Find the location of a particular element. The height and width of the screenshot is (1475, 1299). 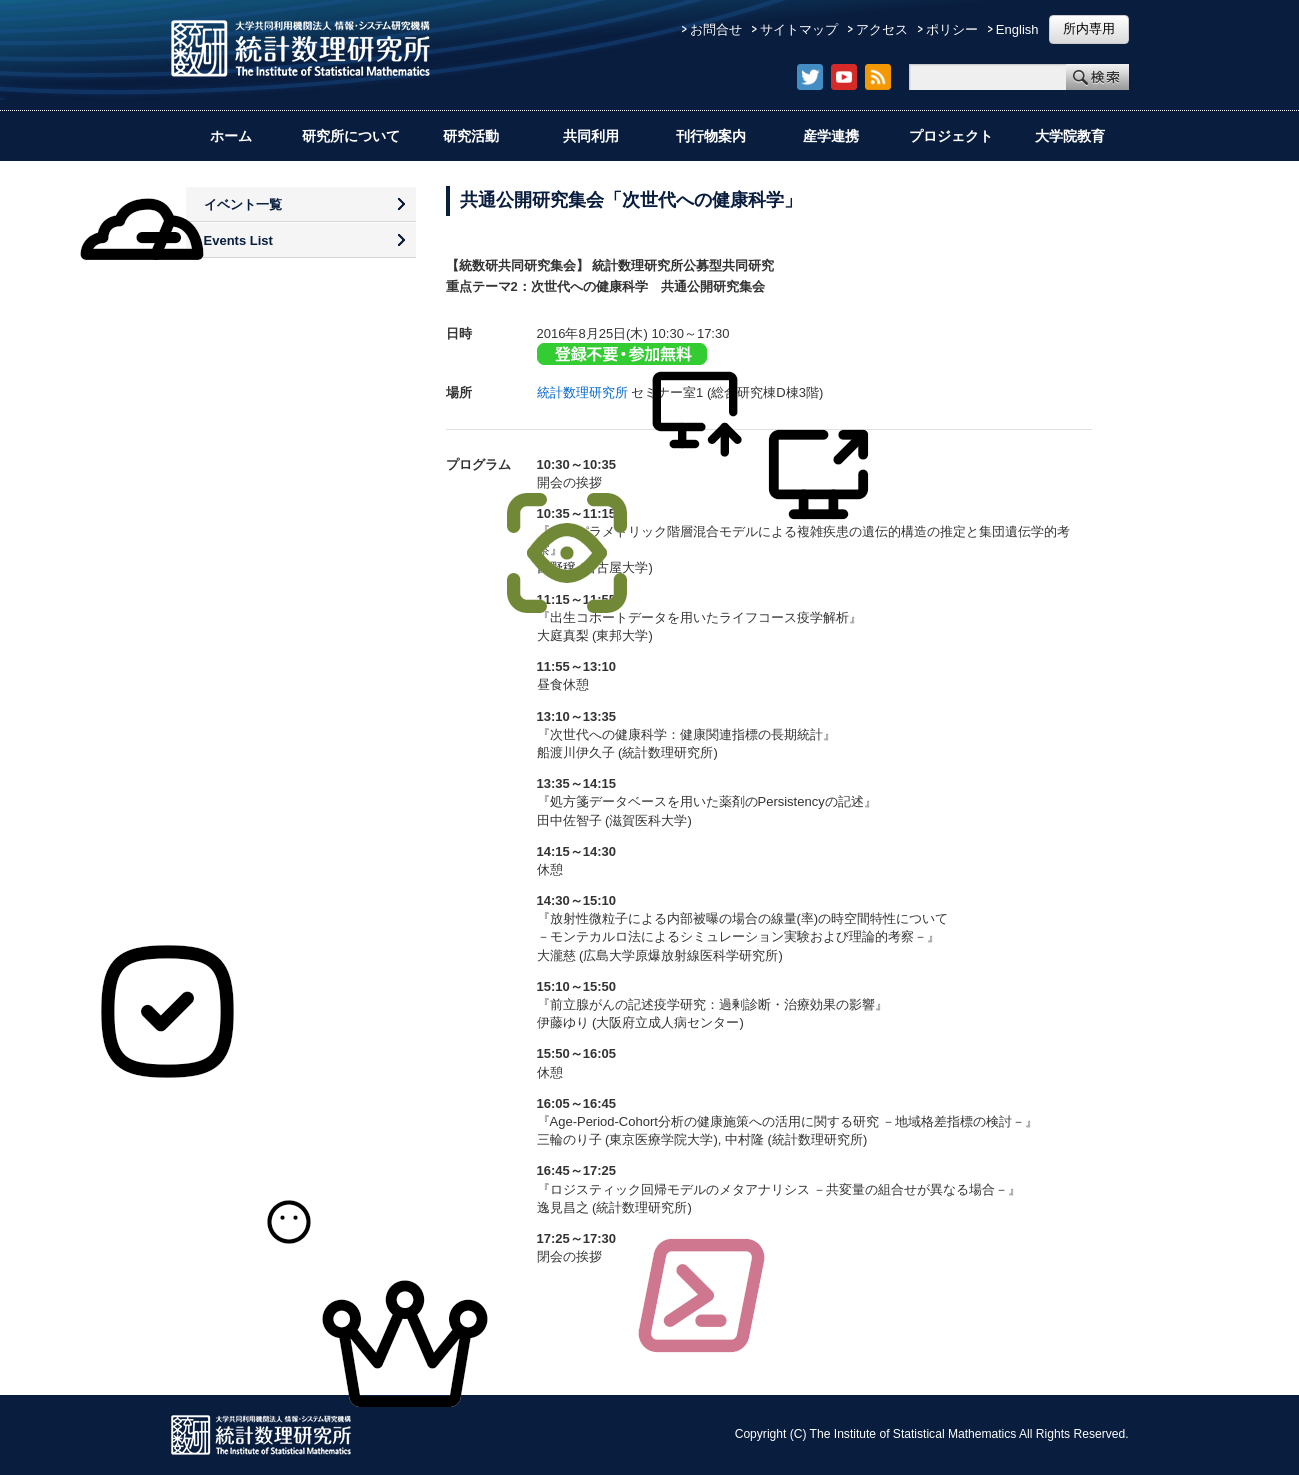

open powershell terminal is located at coordinates (701, 1295).